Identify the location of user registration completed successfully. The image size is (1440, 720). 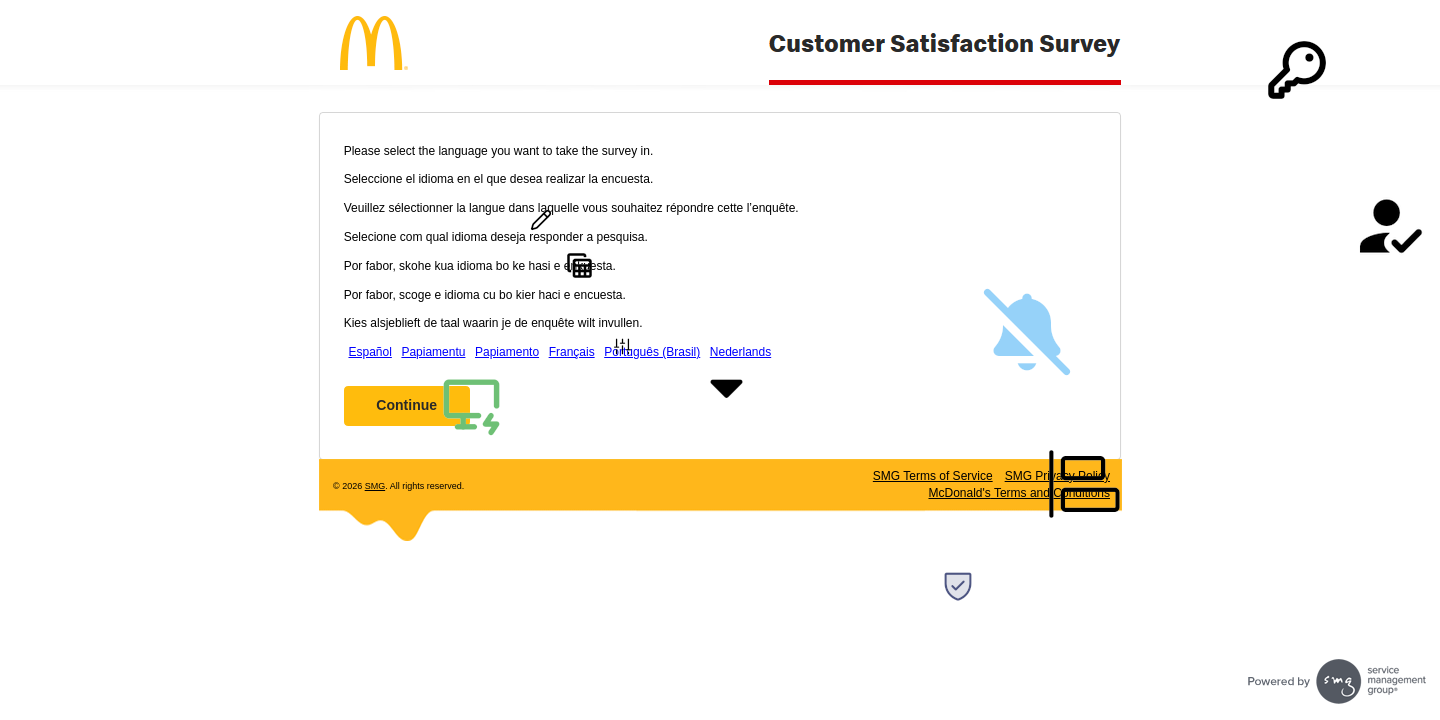
(1390, 226).